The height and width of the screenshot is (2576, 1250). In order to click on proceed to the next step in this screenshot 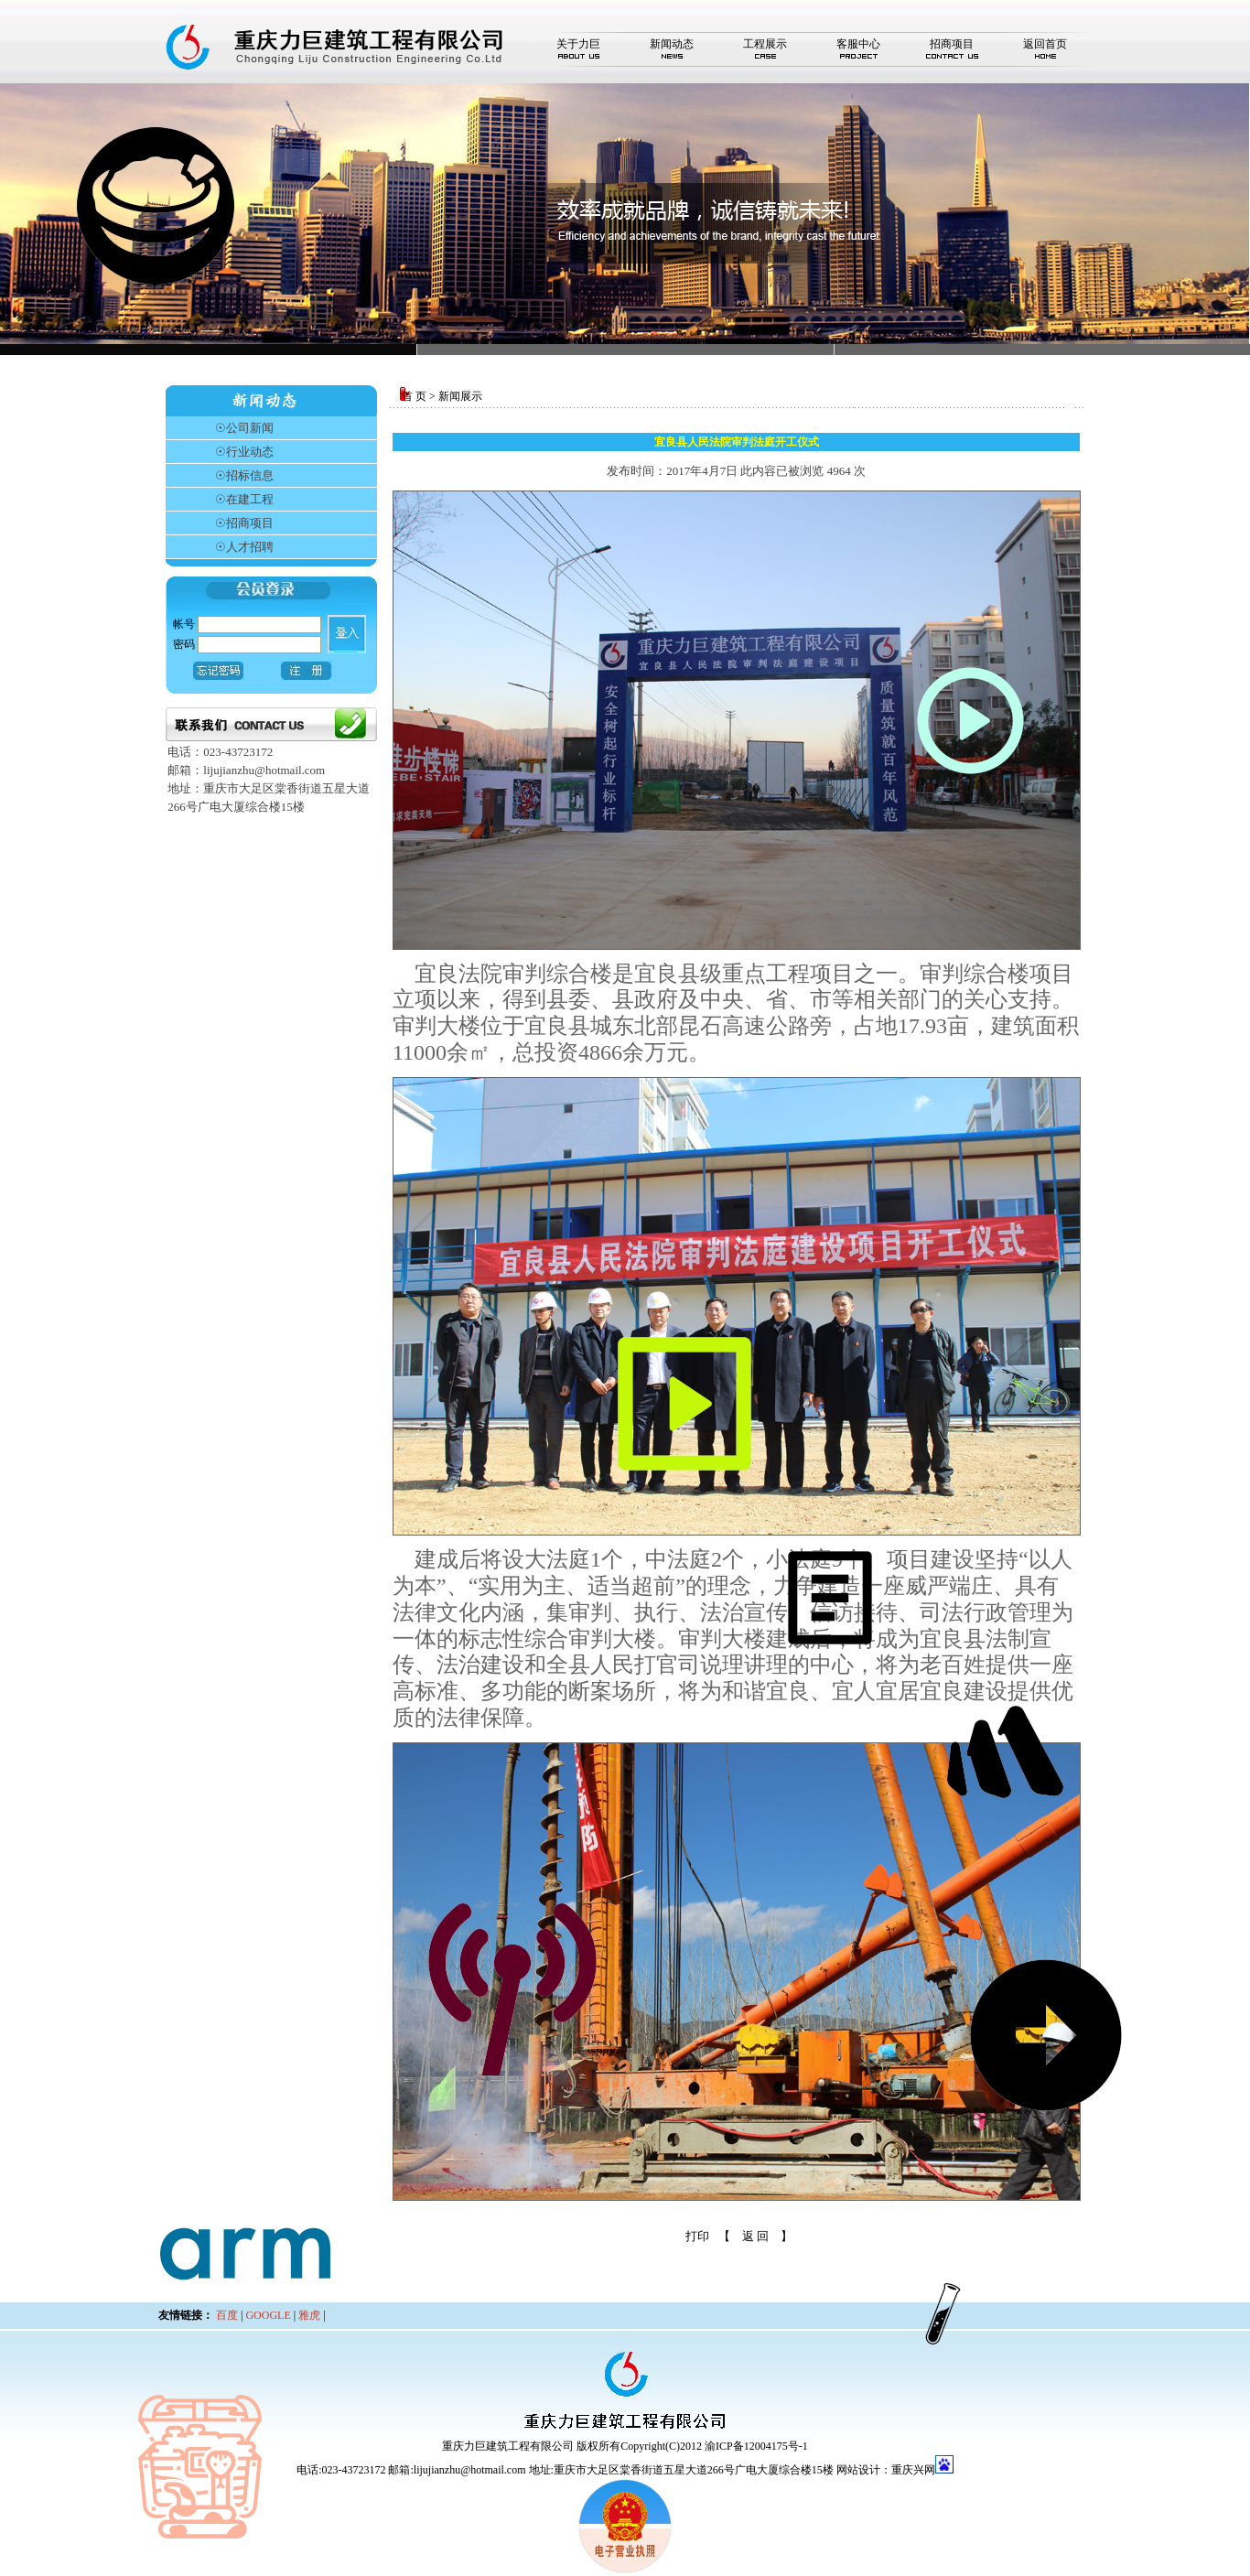, I will do `click(1046, 2035)`.